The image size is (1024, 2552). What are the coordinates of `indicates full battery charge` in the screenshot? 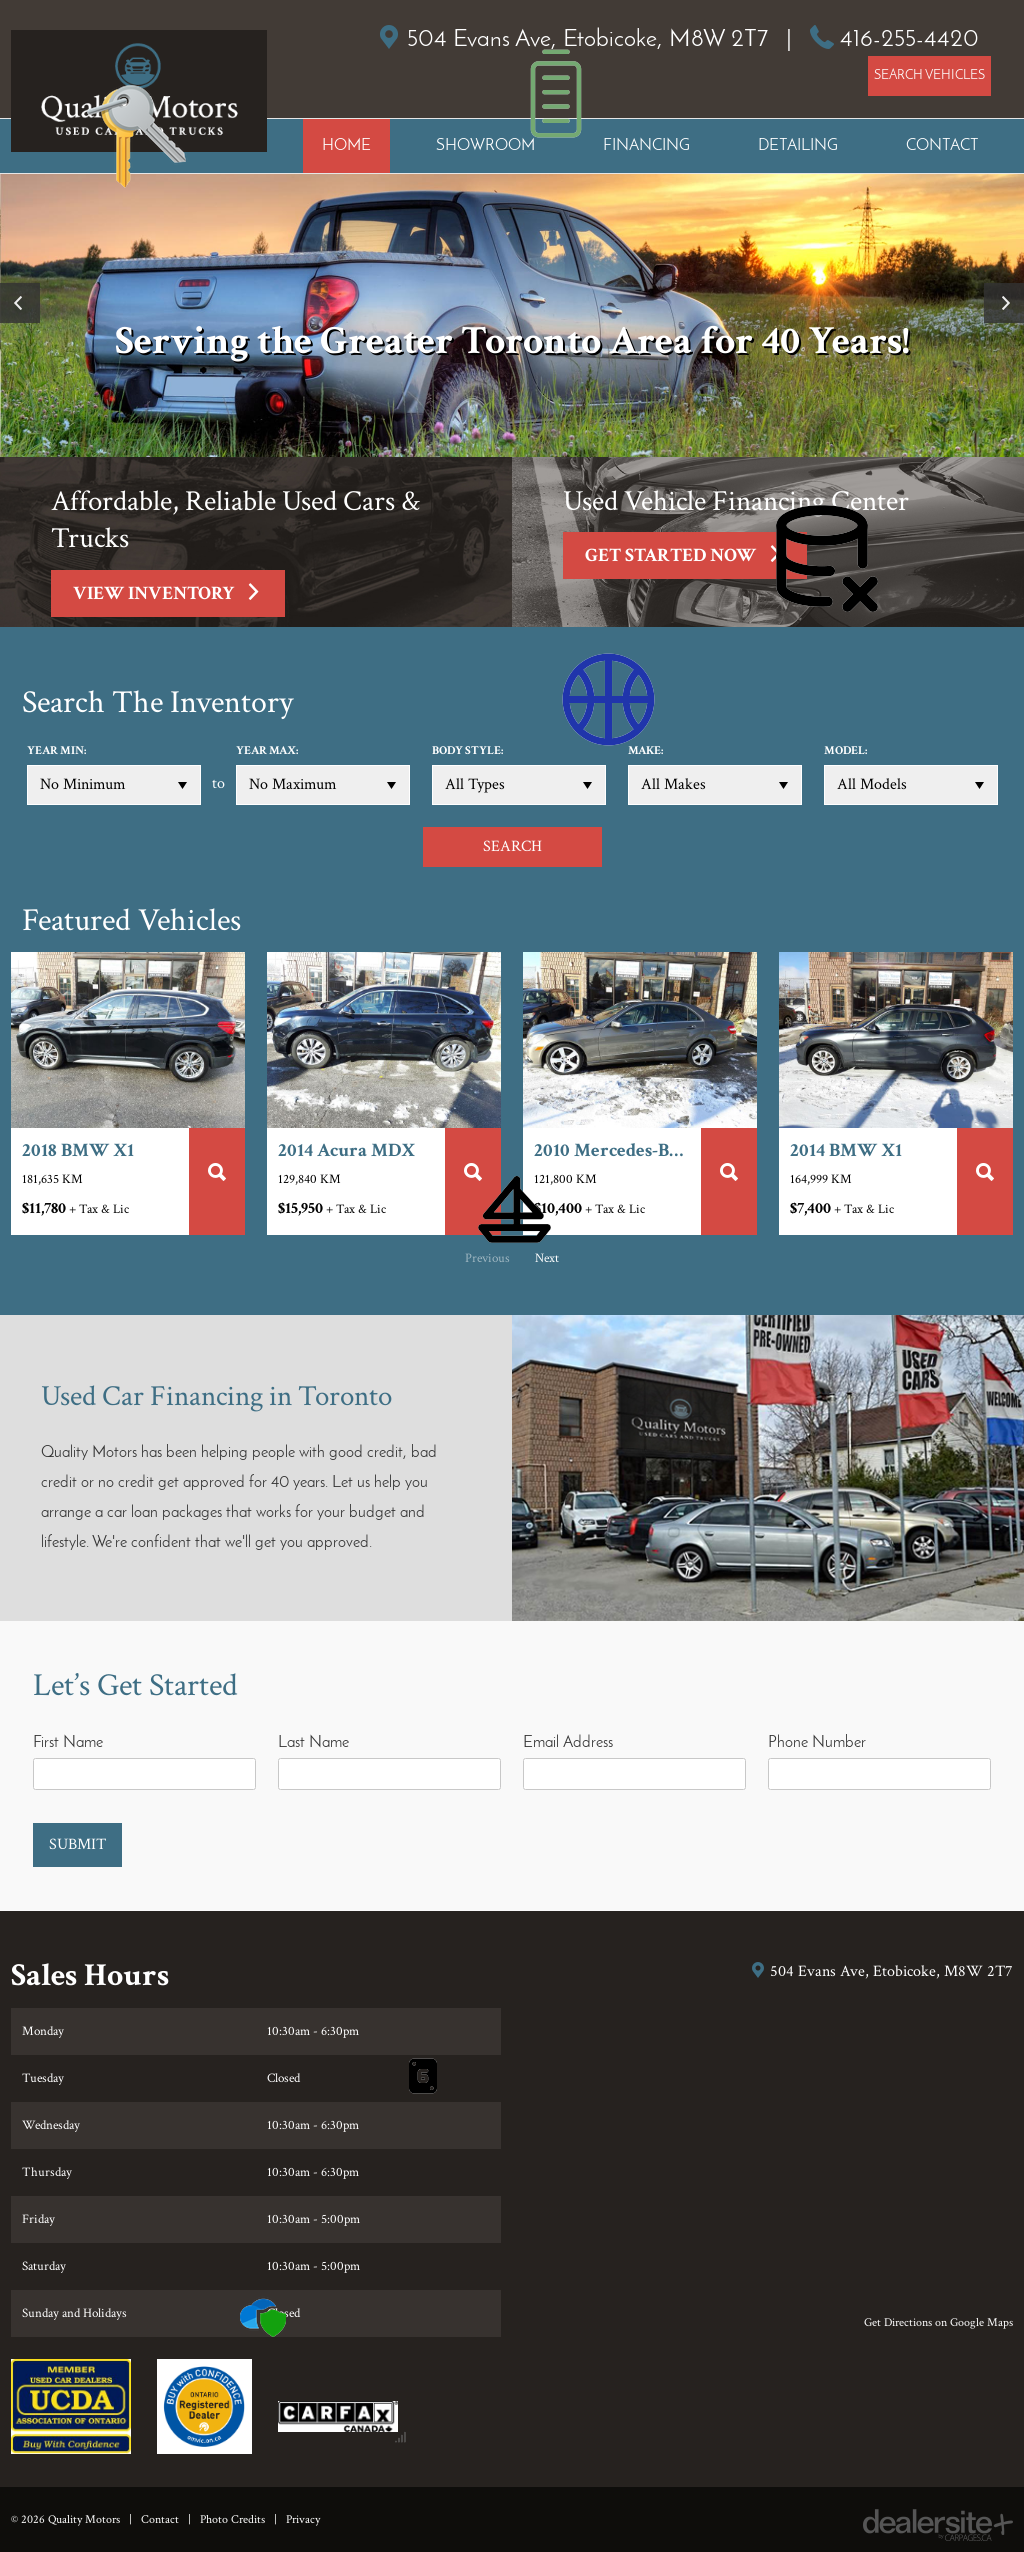 It's located at (556, 95).